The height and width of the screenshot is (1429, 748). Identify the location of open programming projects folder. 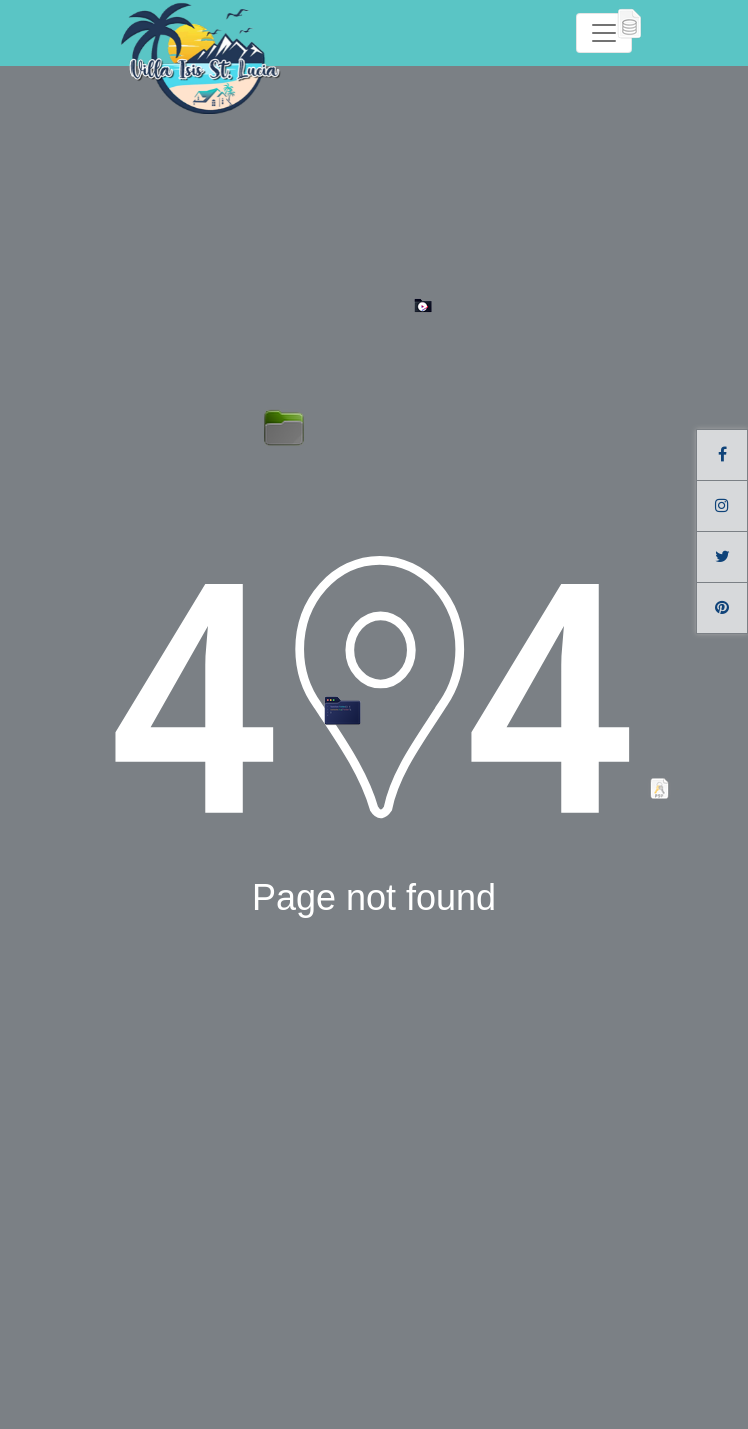
(342, 711).